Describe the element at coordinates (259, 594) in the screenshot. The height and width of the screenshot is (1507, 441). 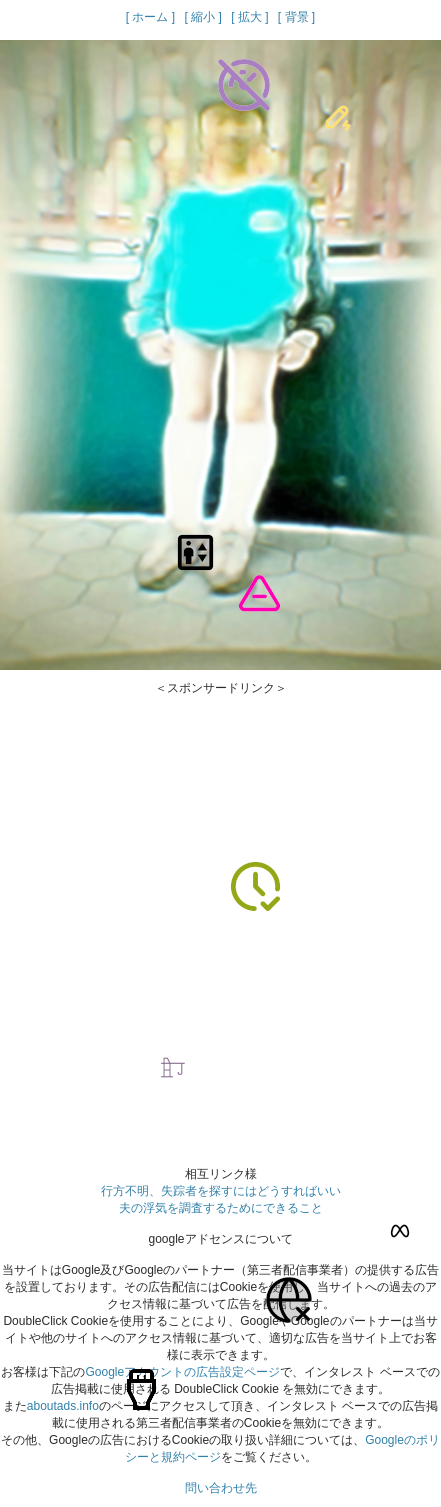
I see `reduce warning level or priority` at that location.